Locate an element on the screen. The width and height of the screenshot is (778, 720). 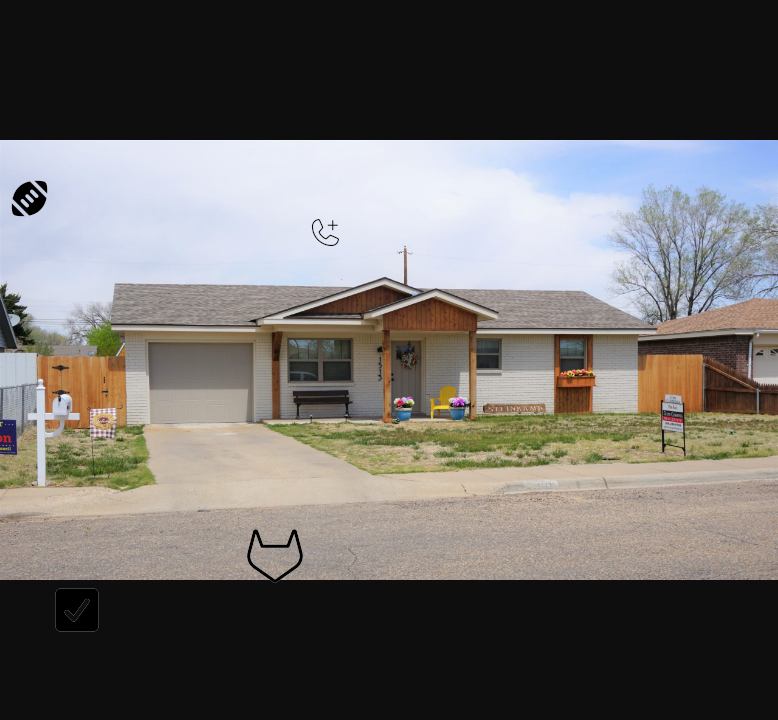
access football or american sports content is located at coordinates (29, 198).